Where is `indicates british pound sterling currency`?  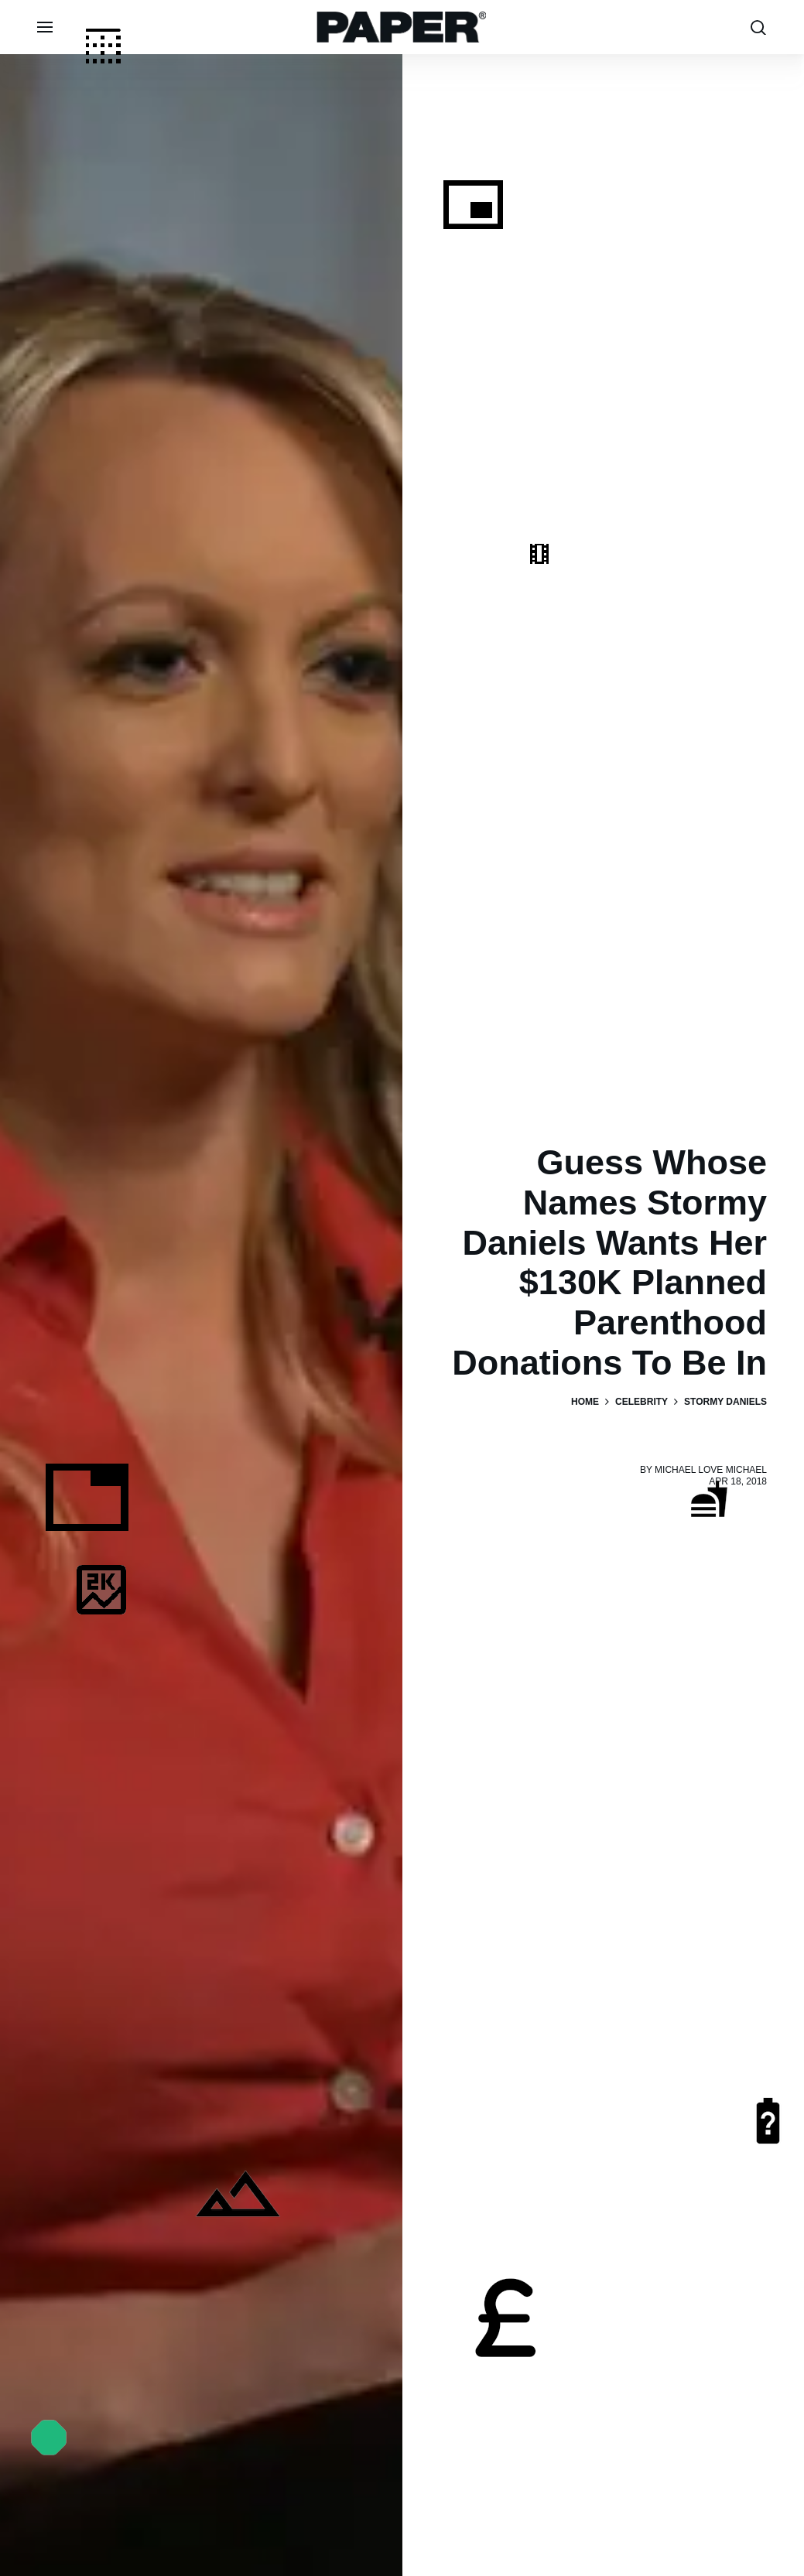 indicates british pound sterling currency is located at coordinates (507, 2317).